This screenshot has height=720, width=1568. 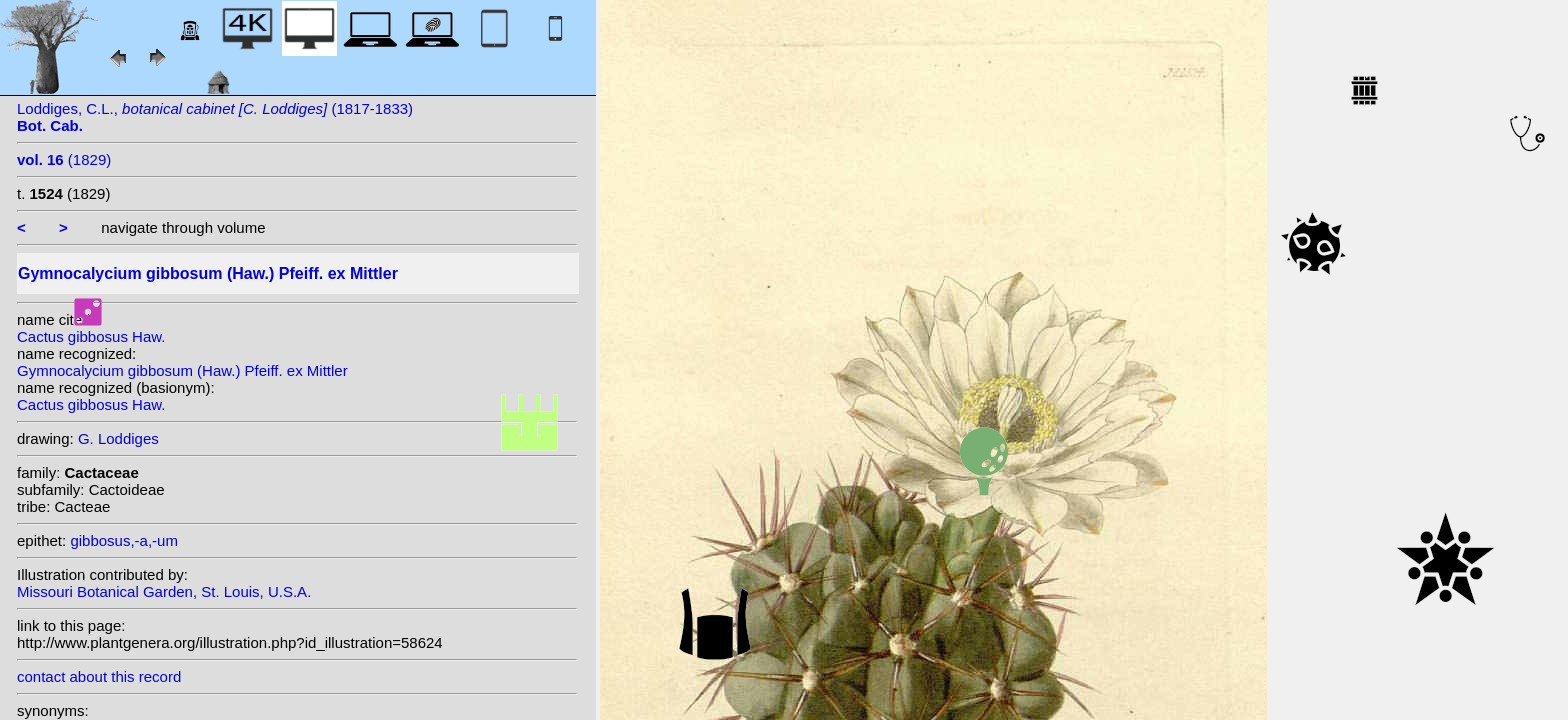 I want to click on enter the arena or battle mode, so click(x=715, y=624).